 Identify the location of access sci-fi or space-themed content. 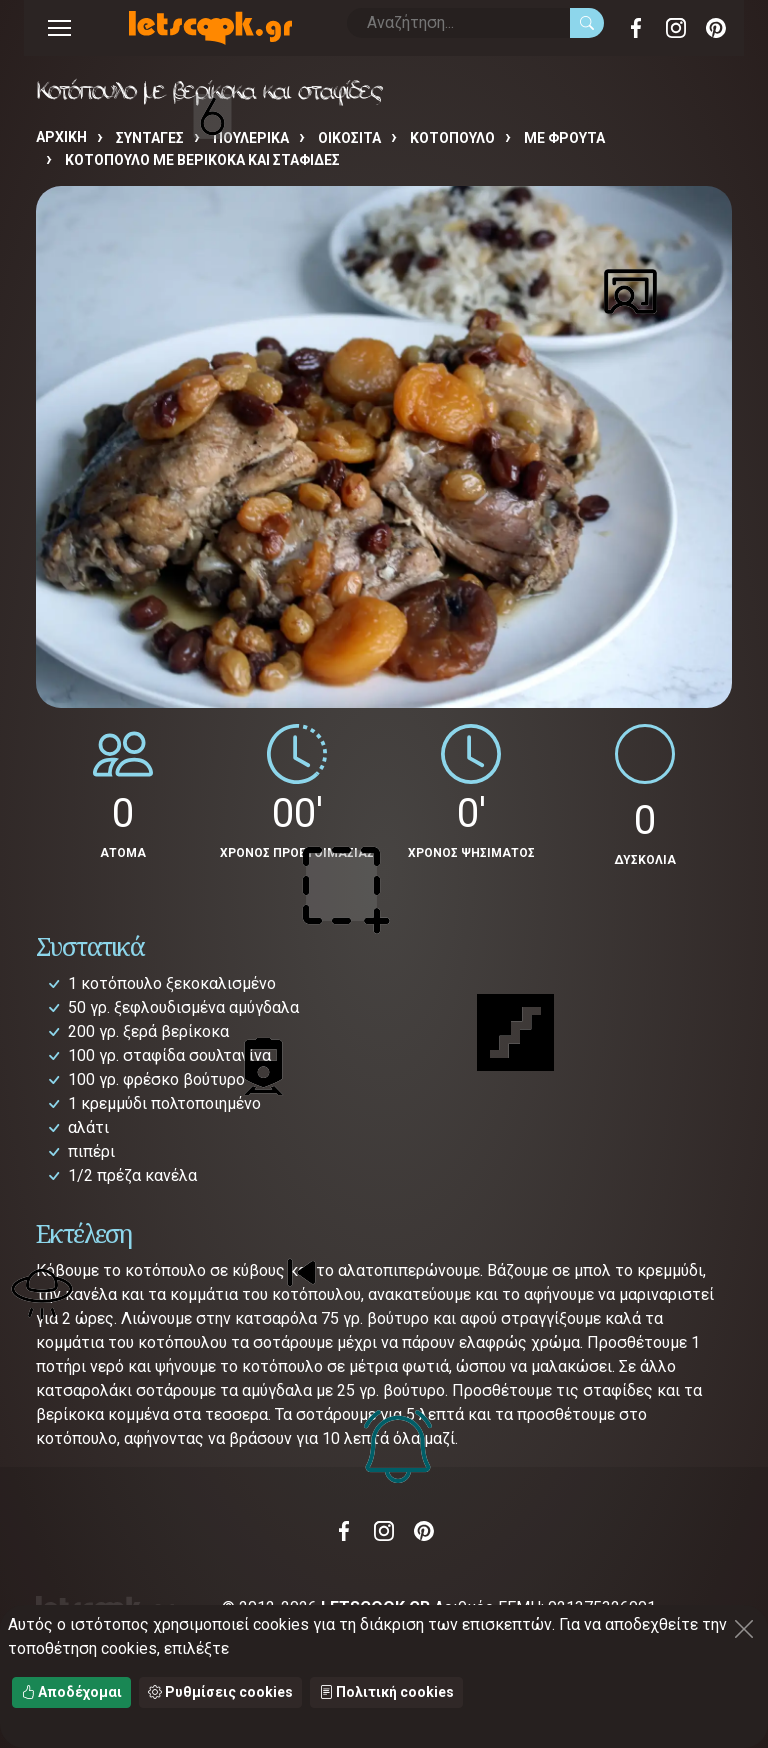
(42, 1293).